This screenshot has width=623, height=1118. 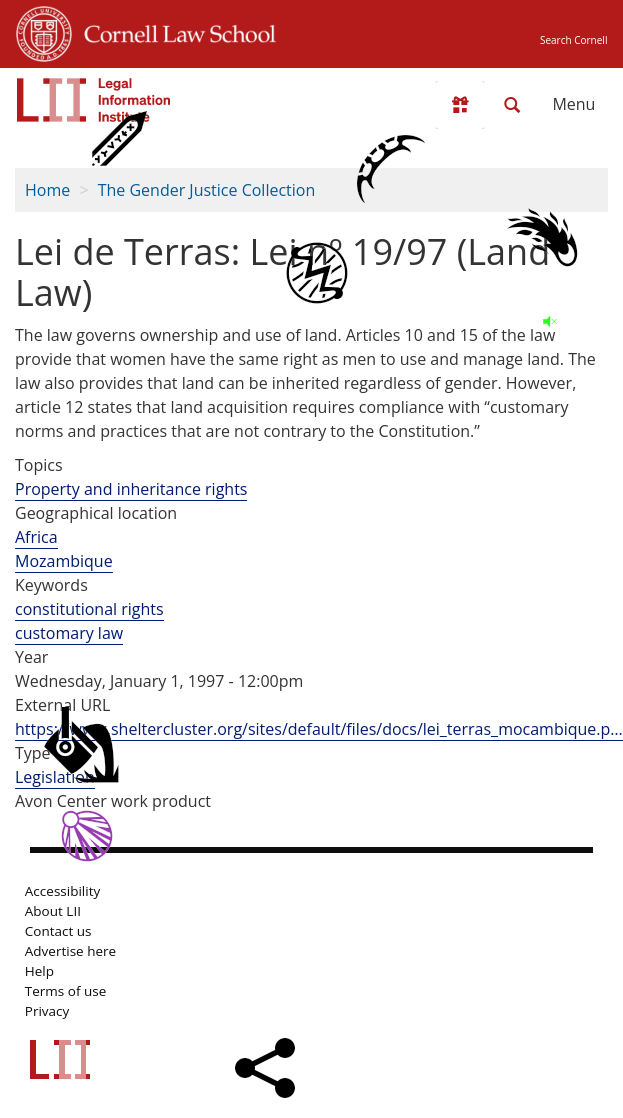 What do you see at coordinates (87, 836) in the screenshot?
I see `extract resources or energy in a game` at bounding box center [87, 836].